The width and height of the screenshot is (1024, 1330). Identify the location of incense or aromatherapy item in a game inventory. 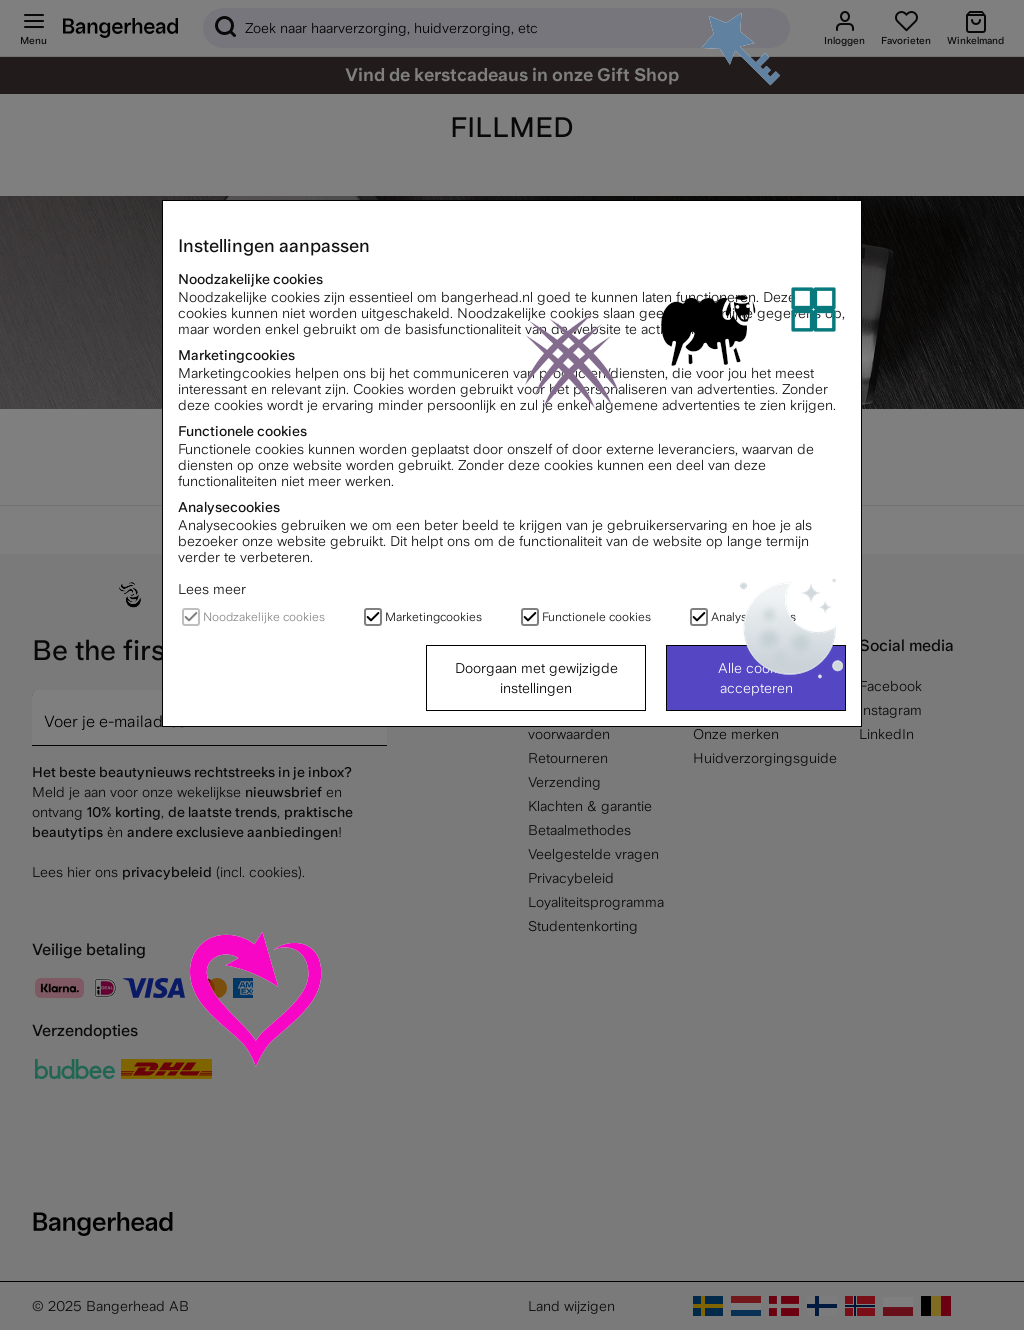
(131, 595).